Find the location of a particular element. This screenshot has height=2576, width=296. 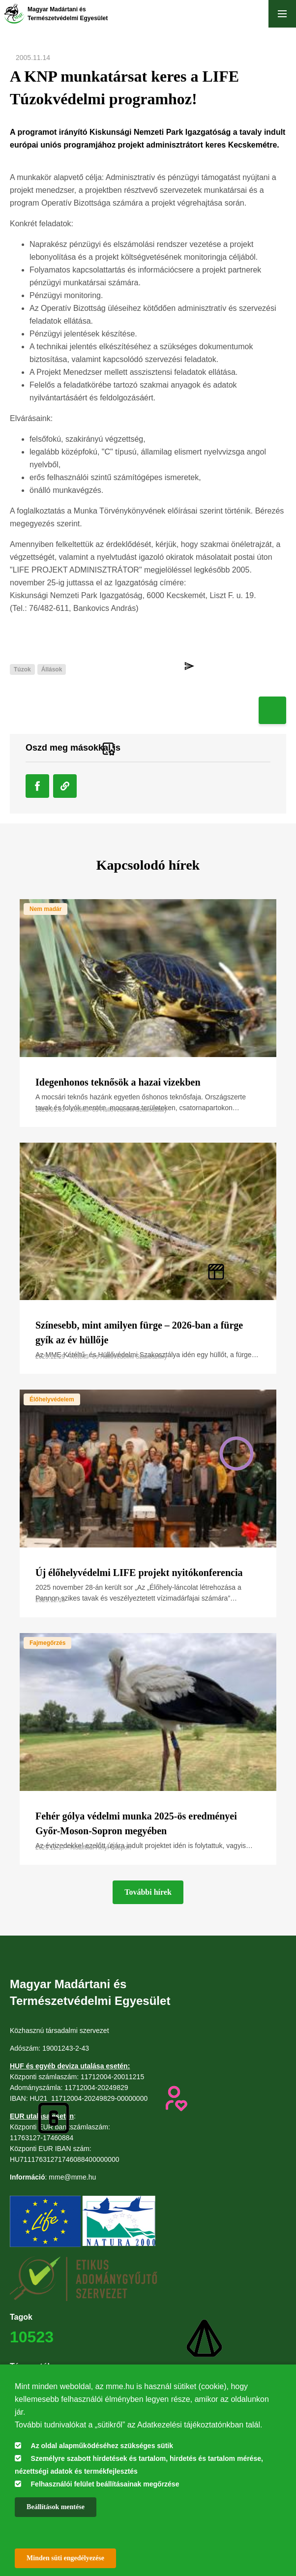

mark this iPad as a favorite device is located at coordinates (108, 749).